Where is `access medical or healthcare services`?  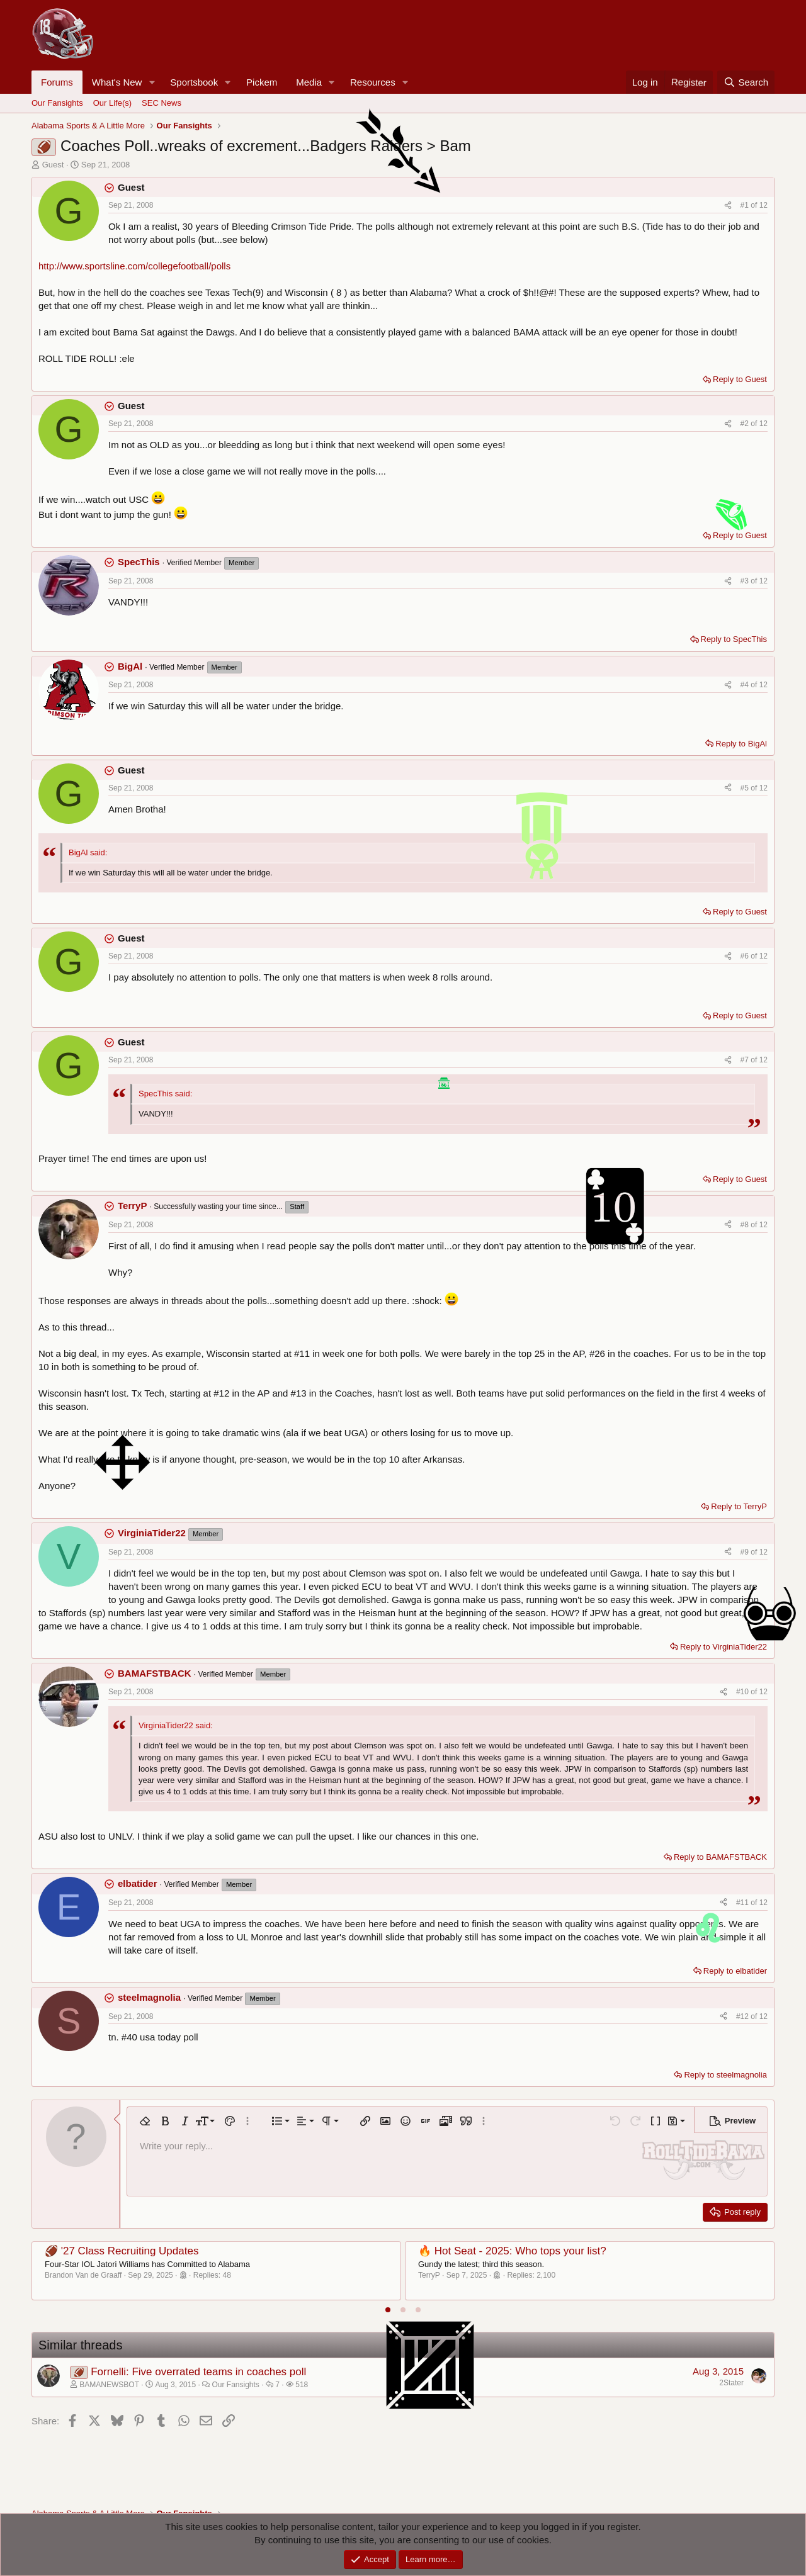 access medical or healthcare services is located at coordinates (769, 1614).